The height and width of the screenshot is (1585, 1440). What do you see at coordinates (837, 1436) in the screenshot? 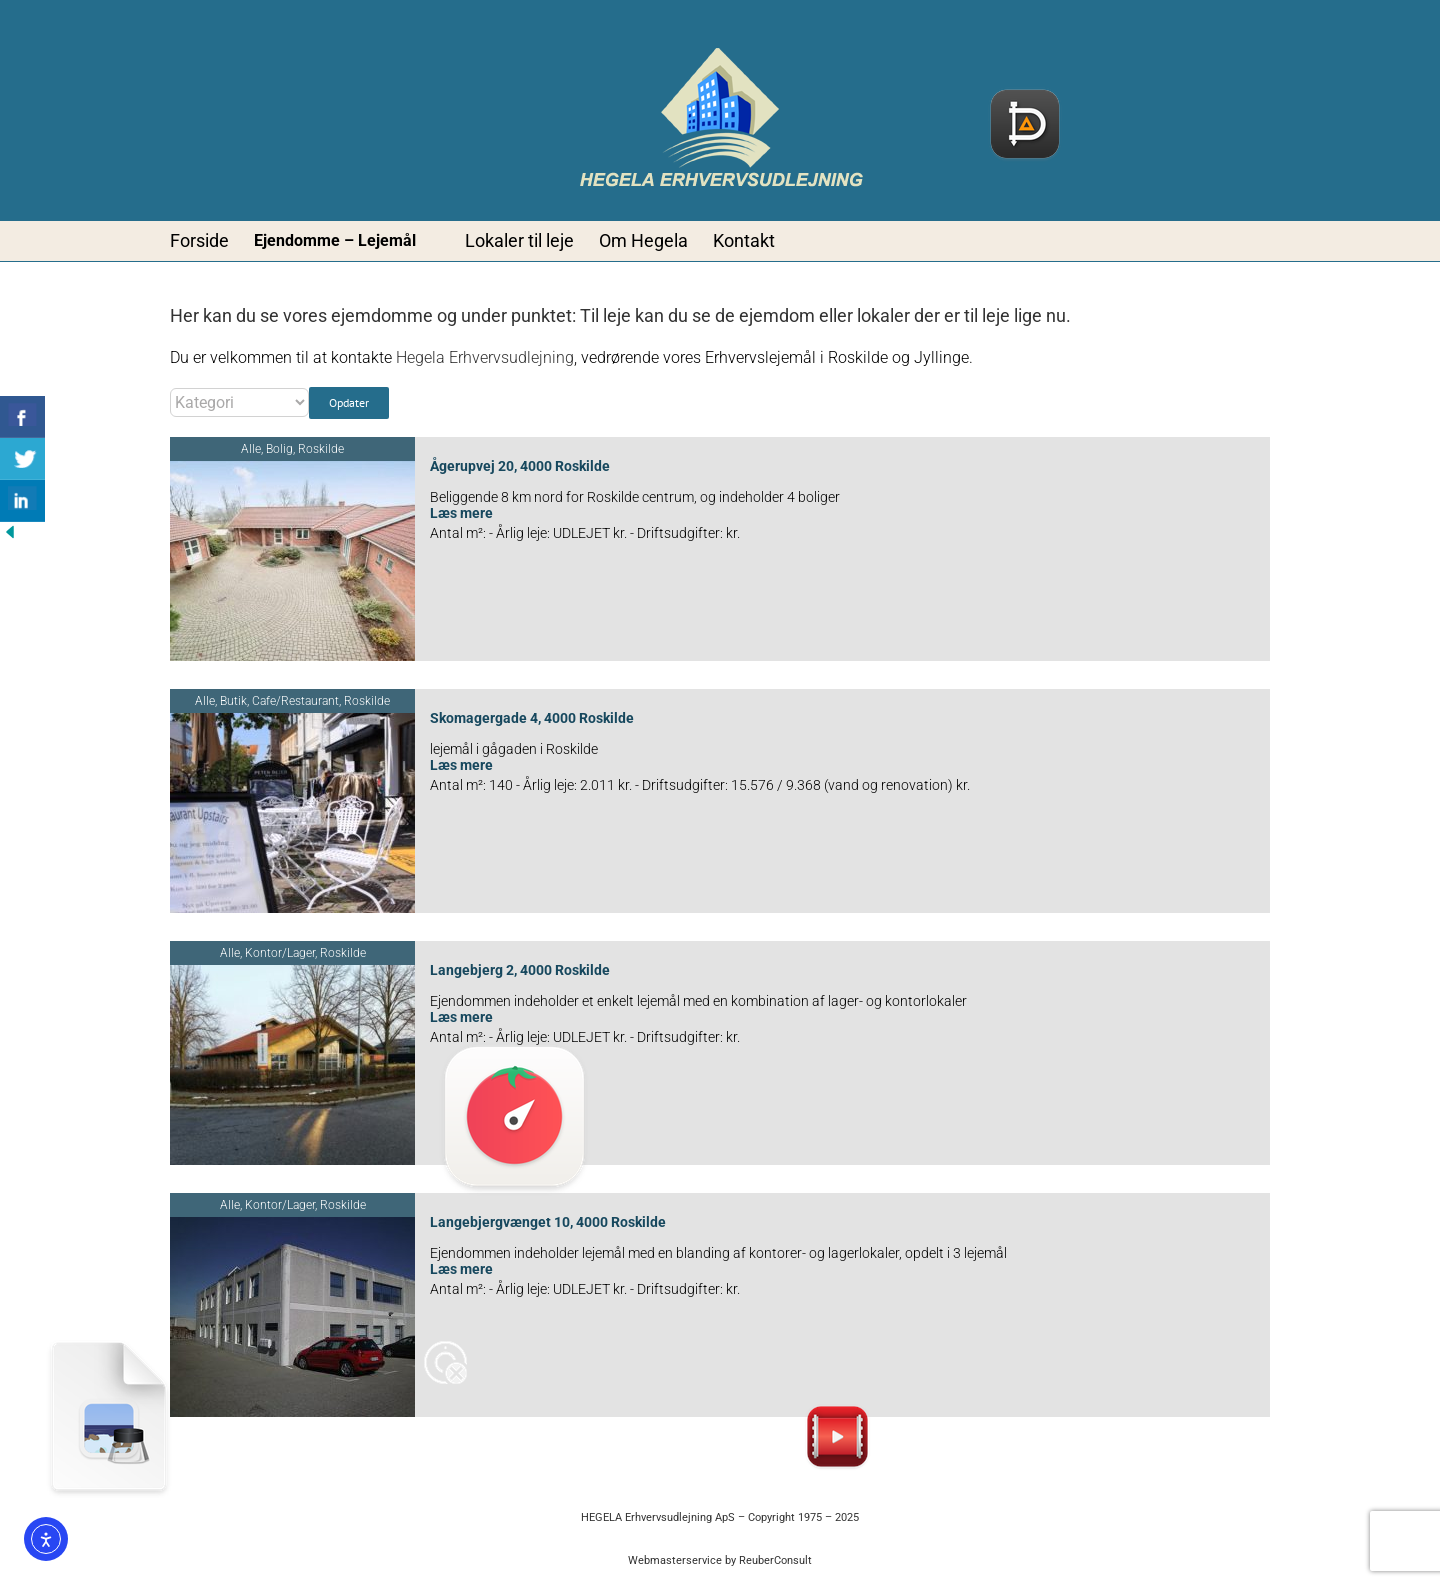
I see `open tubefeeder video subscription app` at bounding box center [837, 1436].